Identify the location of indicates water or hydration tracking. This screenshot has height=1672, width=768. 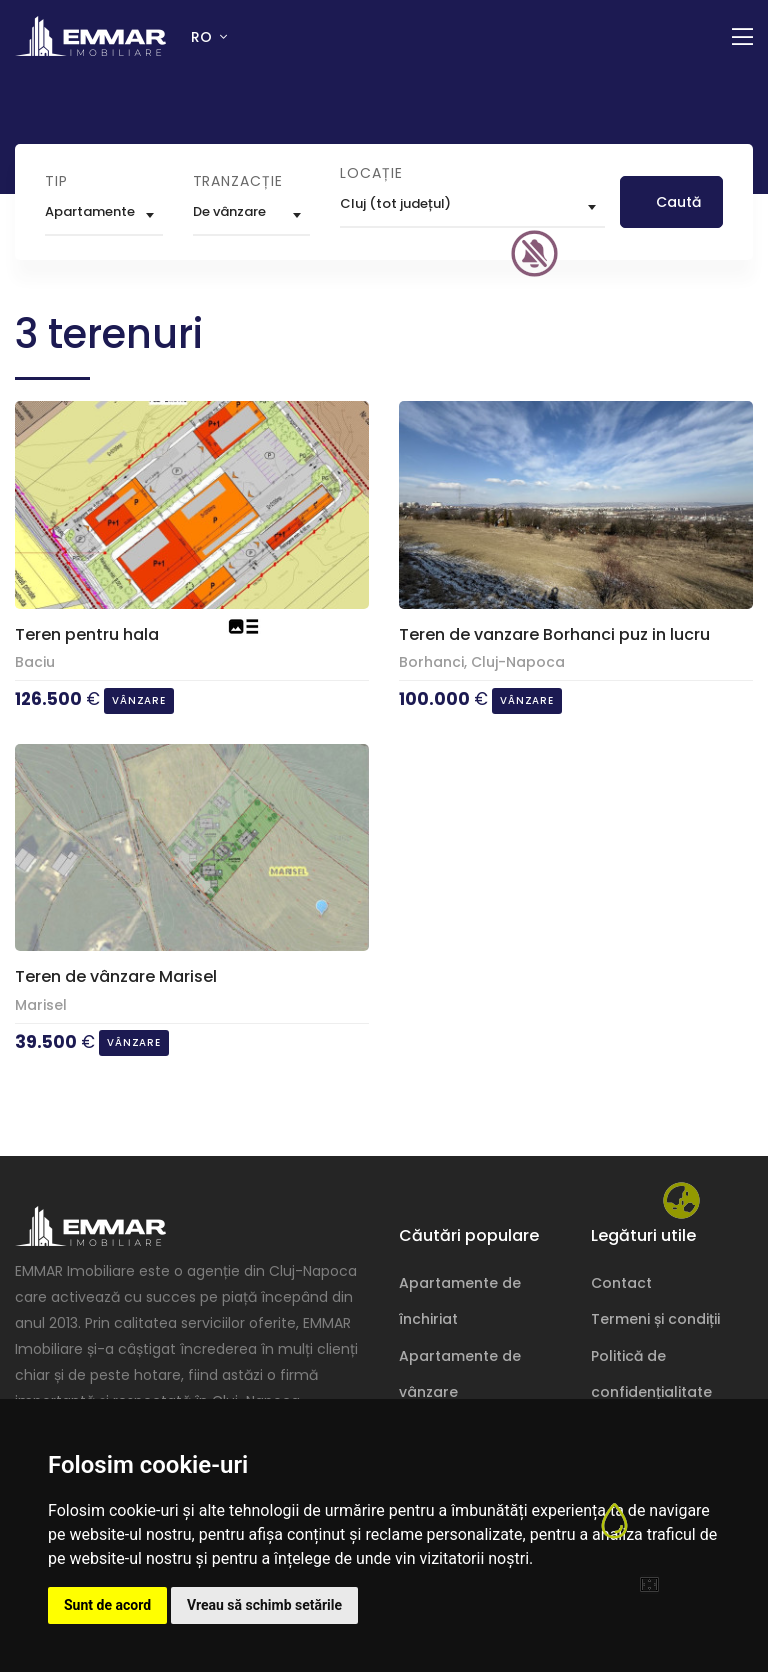
(614, 1520).